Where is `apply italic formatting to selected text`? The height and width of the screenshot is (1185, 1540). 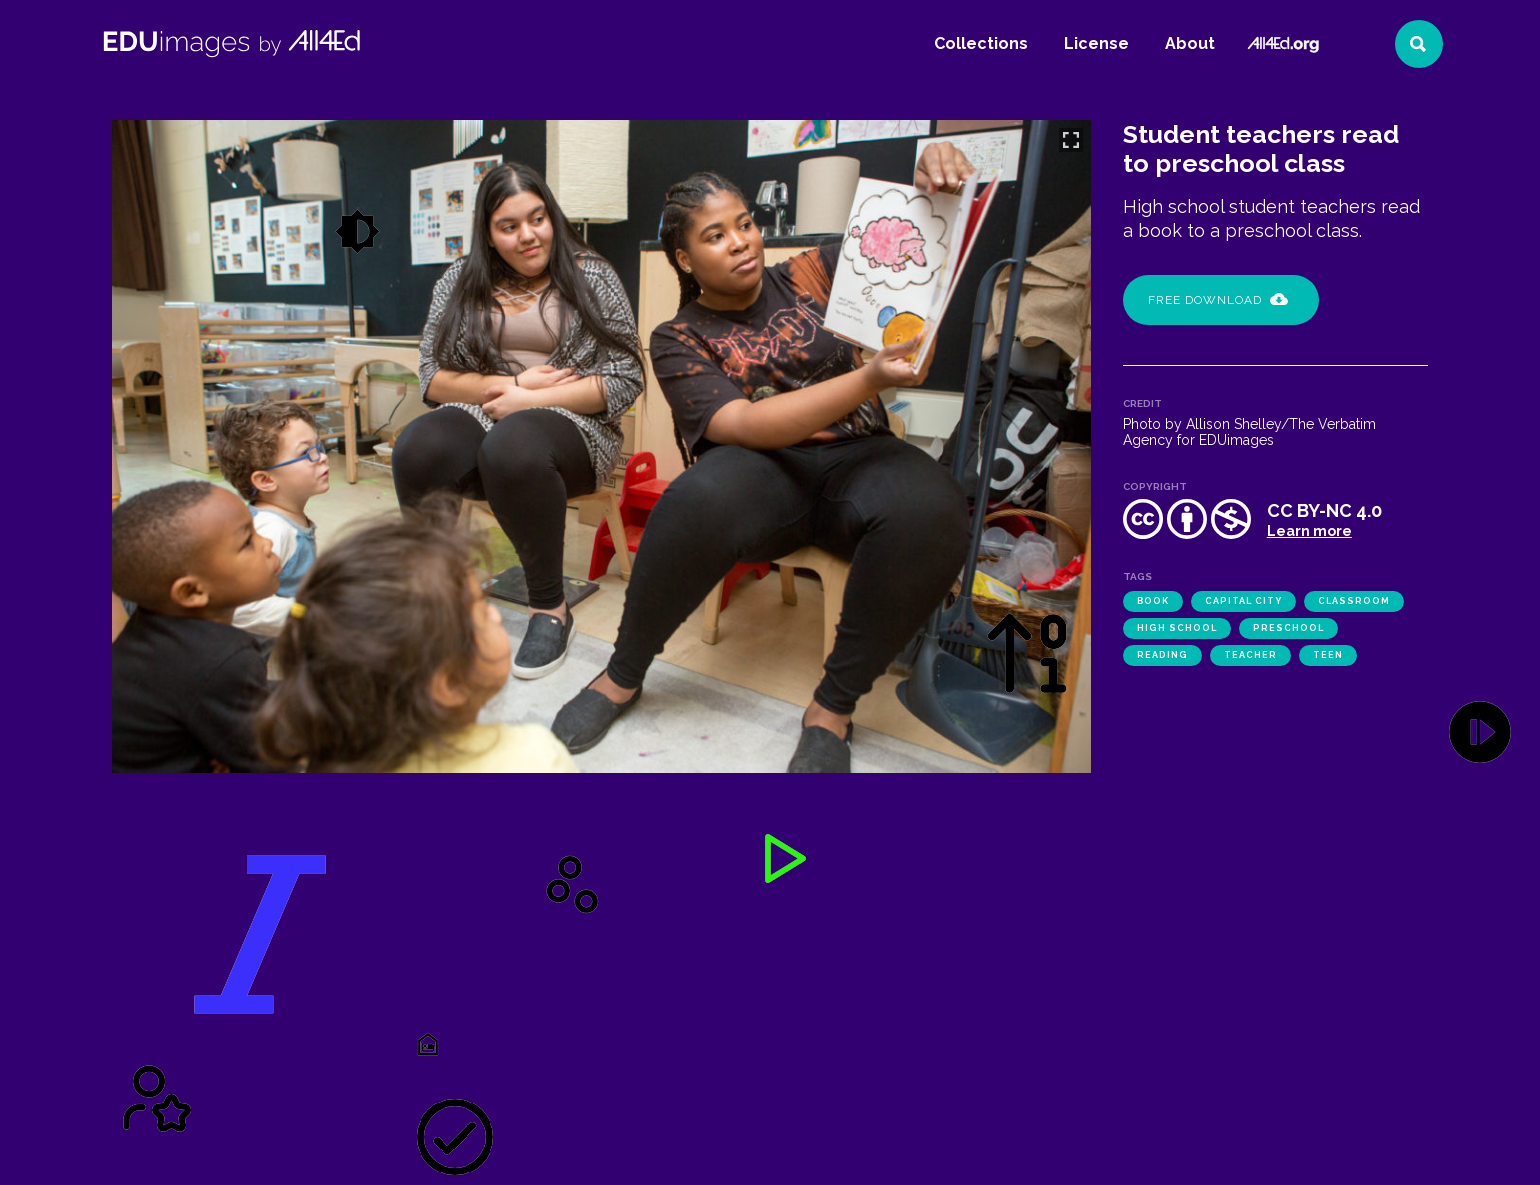 apply italic formatting to selected text is located at coordinates (264, 934).